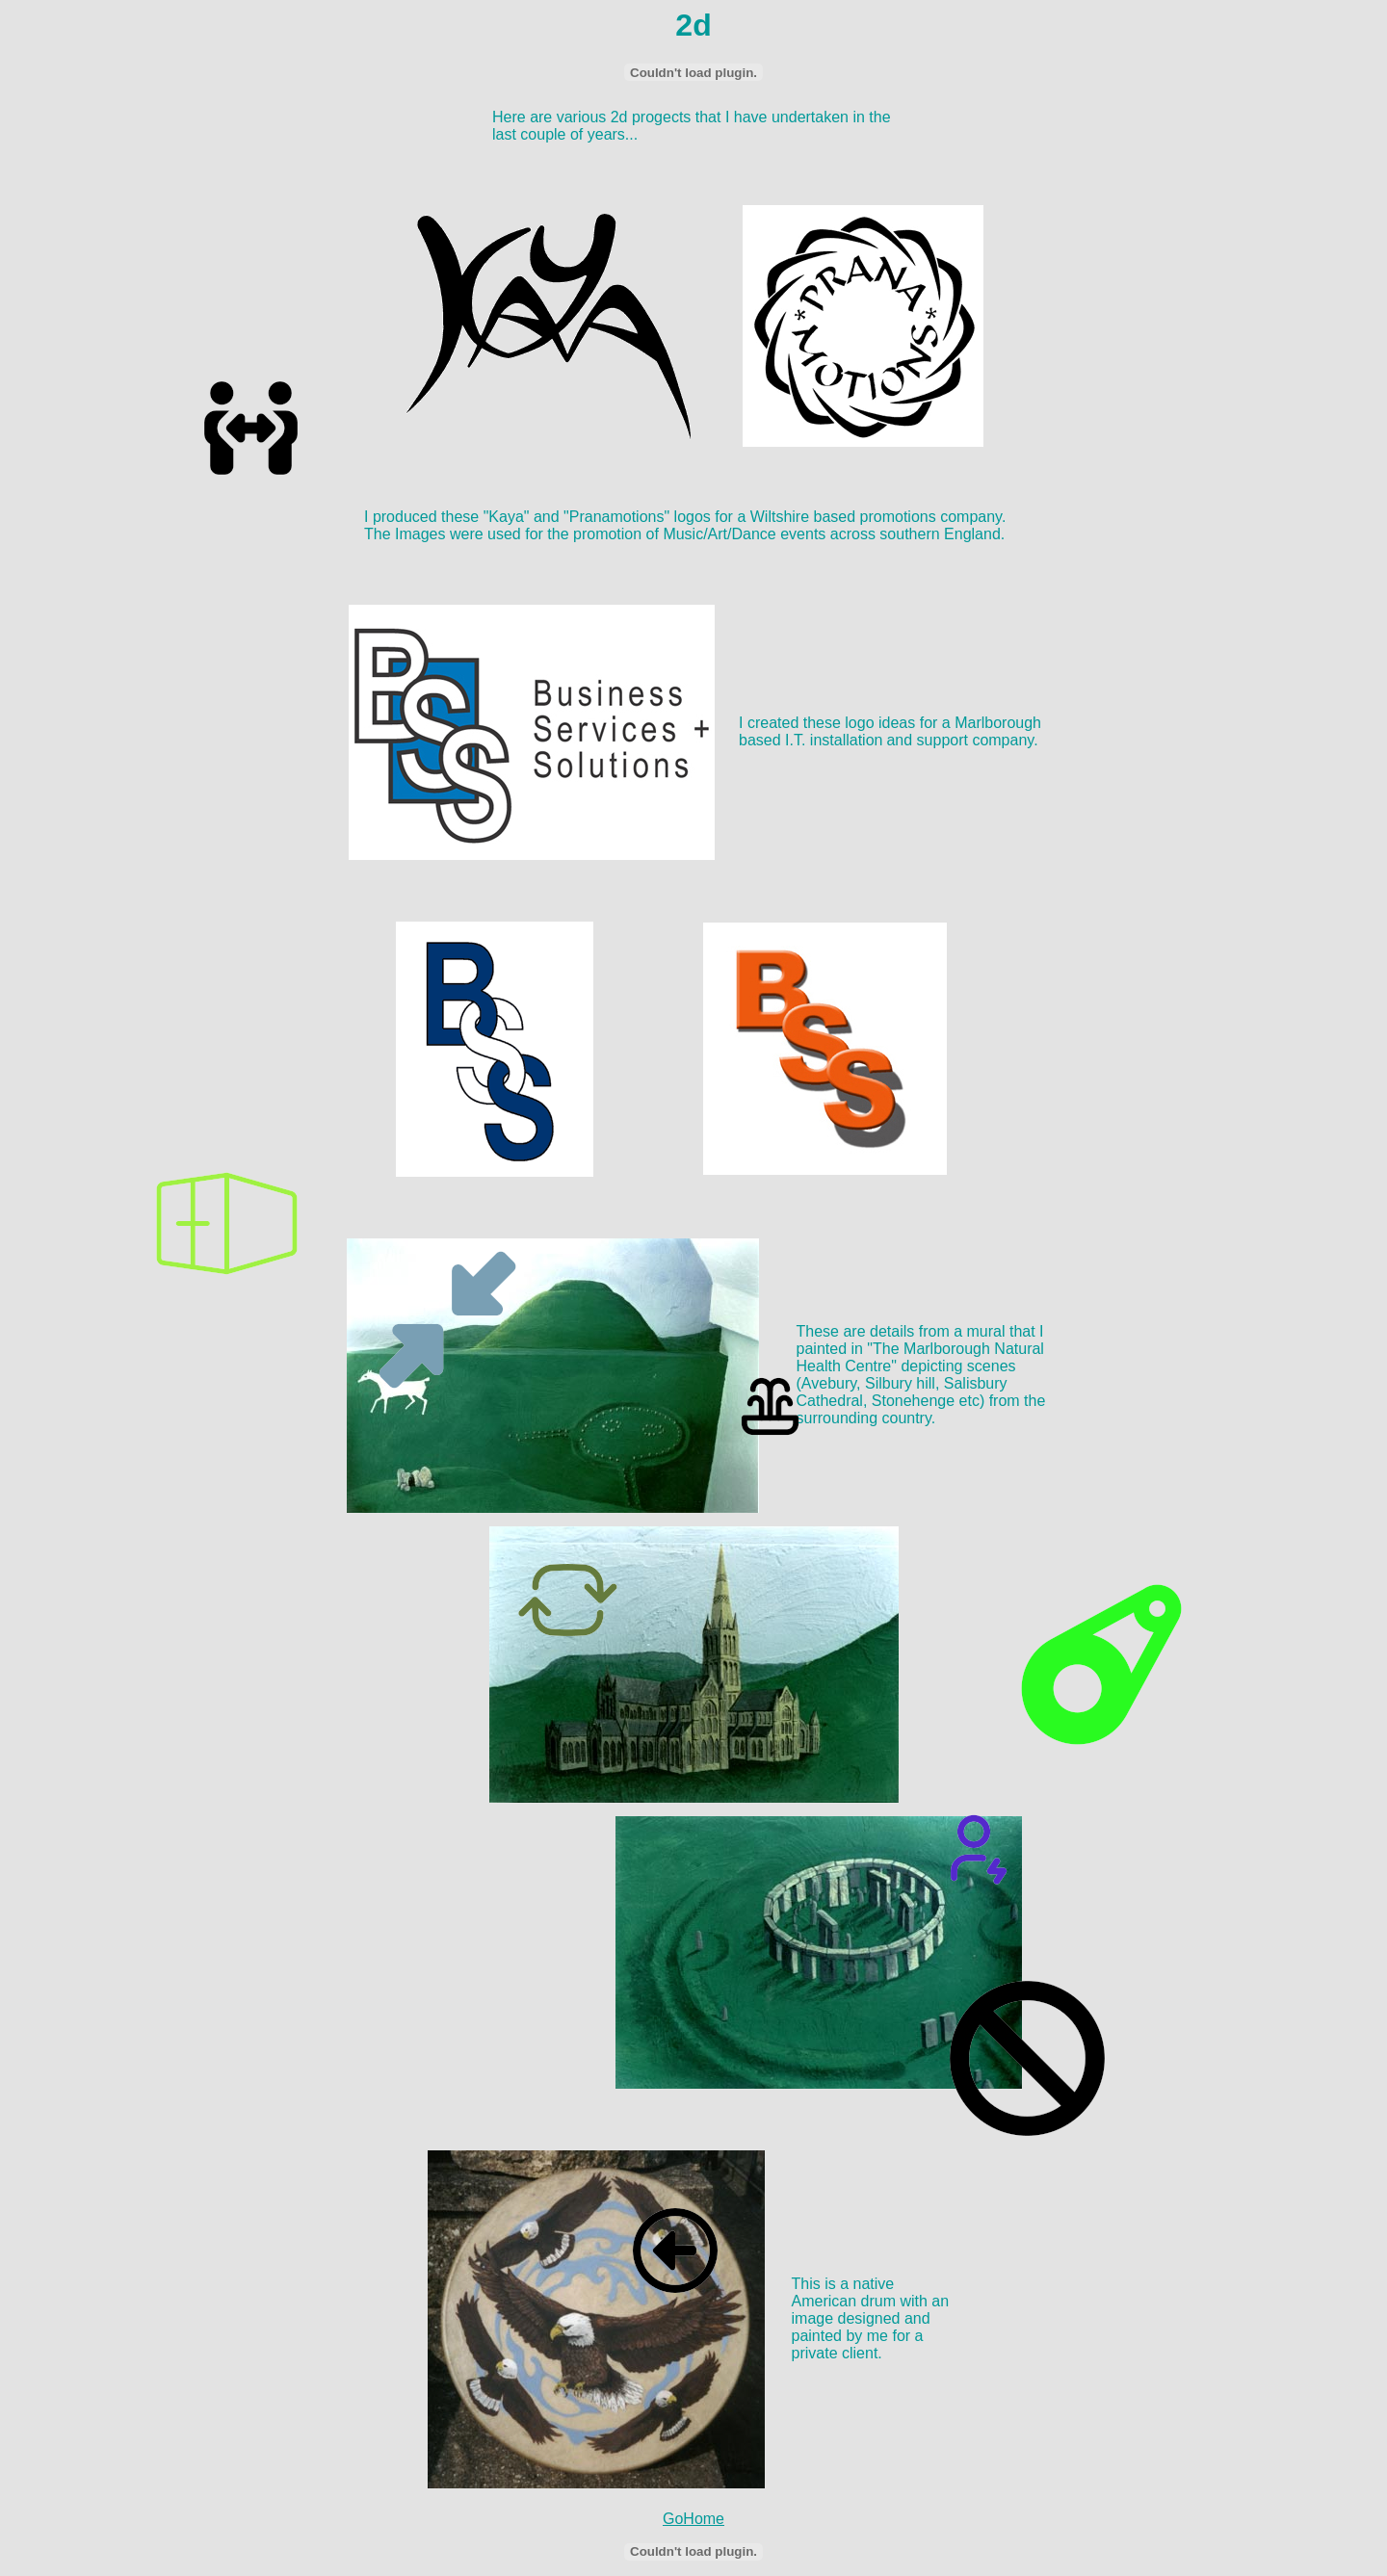  What do you see at coordinates (250, 428) in the screenshot?
I see `manage user connections or relationships` at bounding box center [250, 428].